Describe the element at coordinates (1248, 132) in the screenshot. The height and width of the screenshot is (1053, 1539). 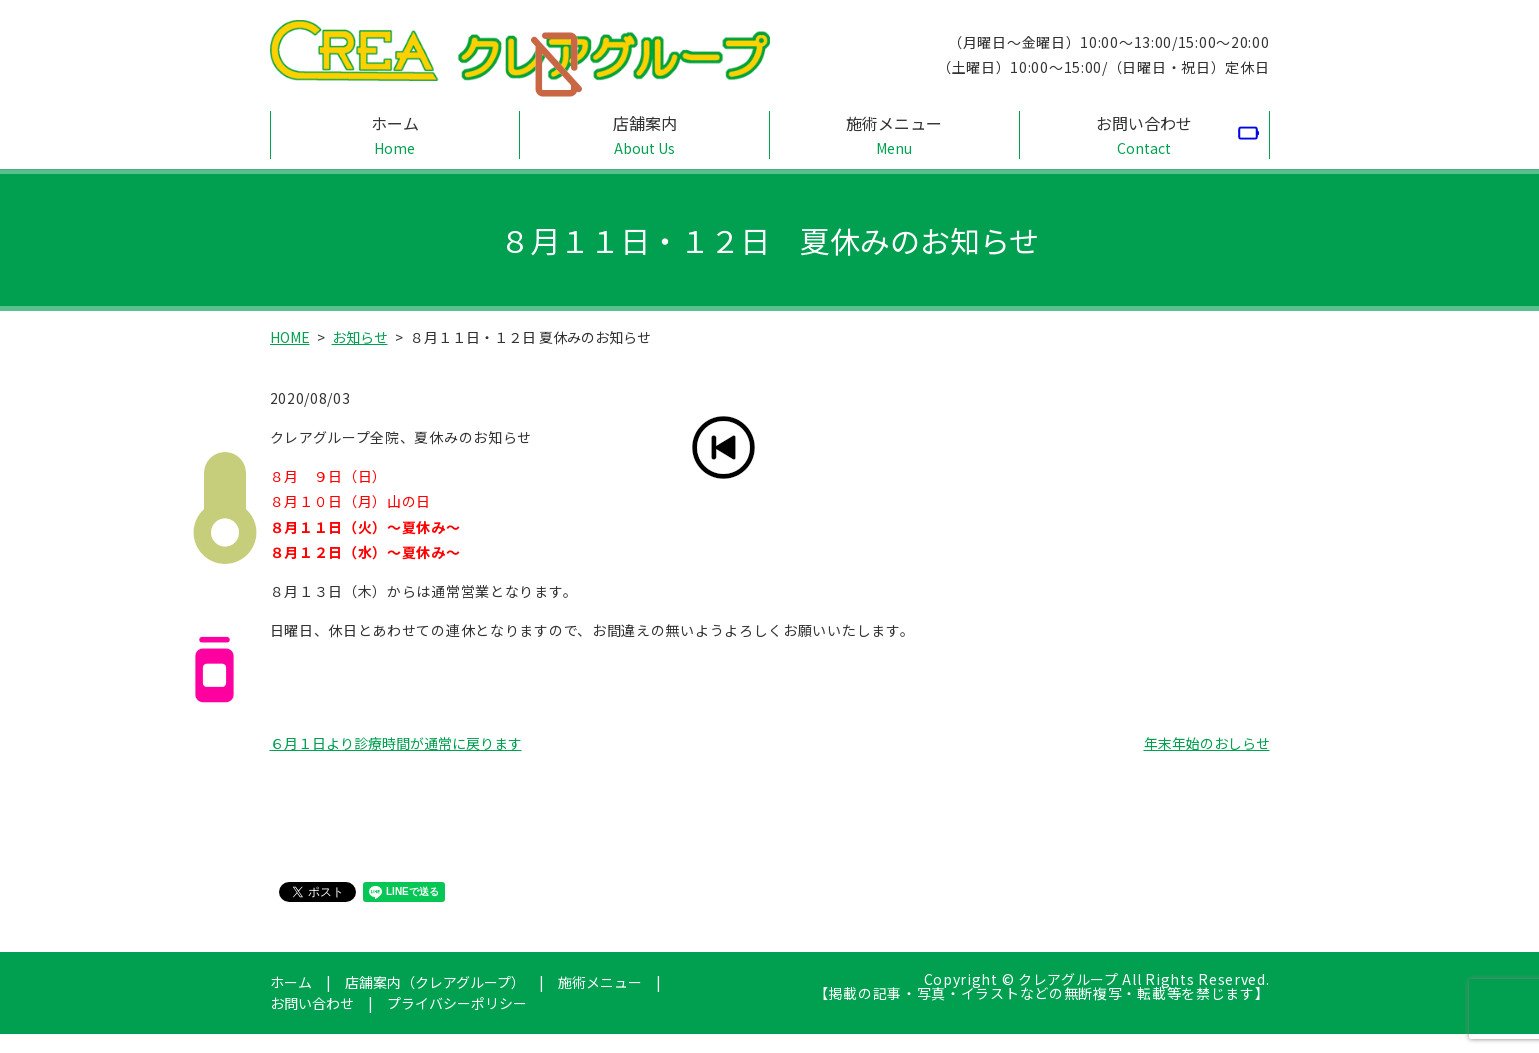
I see `indicates battery is empty or critically low` at that location.